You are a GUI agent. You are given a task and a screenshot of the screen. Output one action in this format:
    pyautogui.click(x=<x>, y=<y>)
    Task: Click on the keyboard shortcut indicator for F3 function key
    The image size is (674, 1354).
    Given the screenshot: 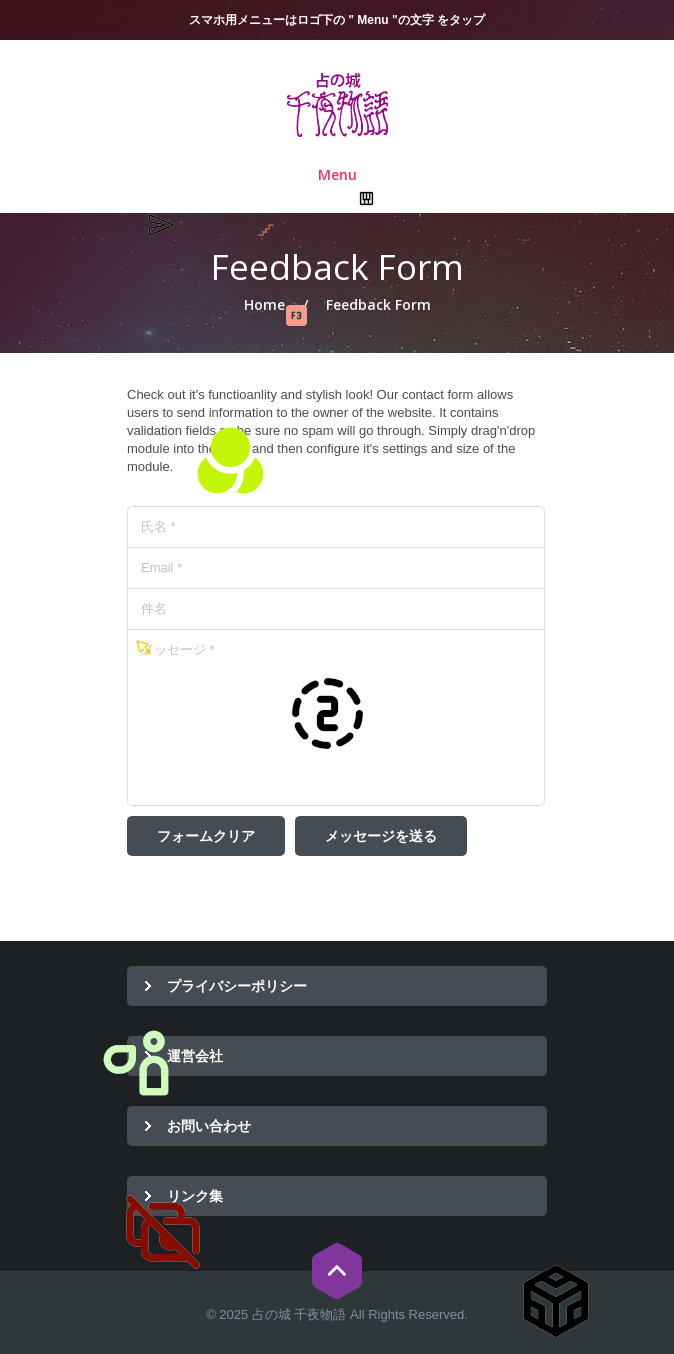 What is the action you would take?
    pyautogui.click(x=296, y=315)
    